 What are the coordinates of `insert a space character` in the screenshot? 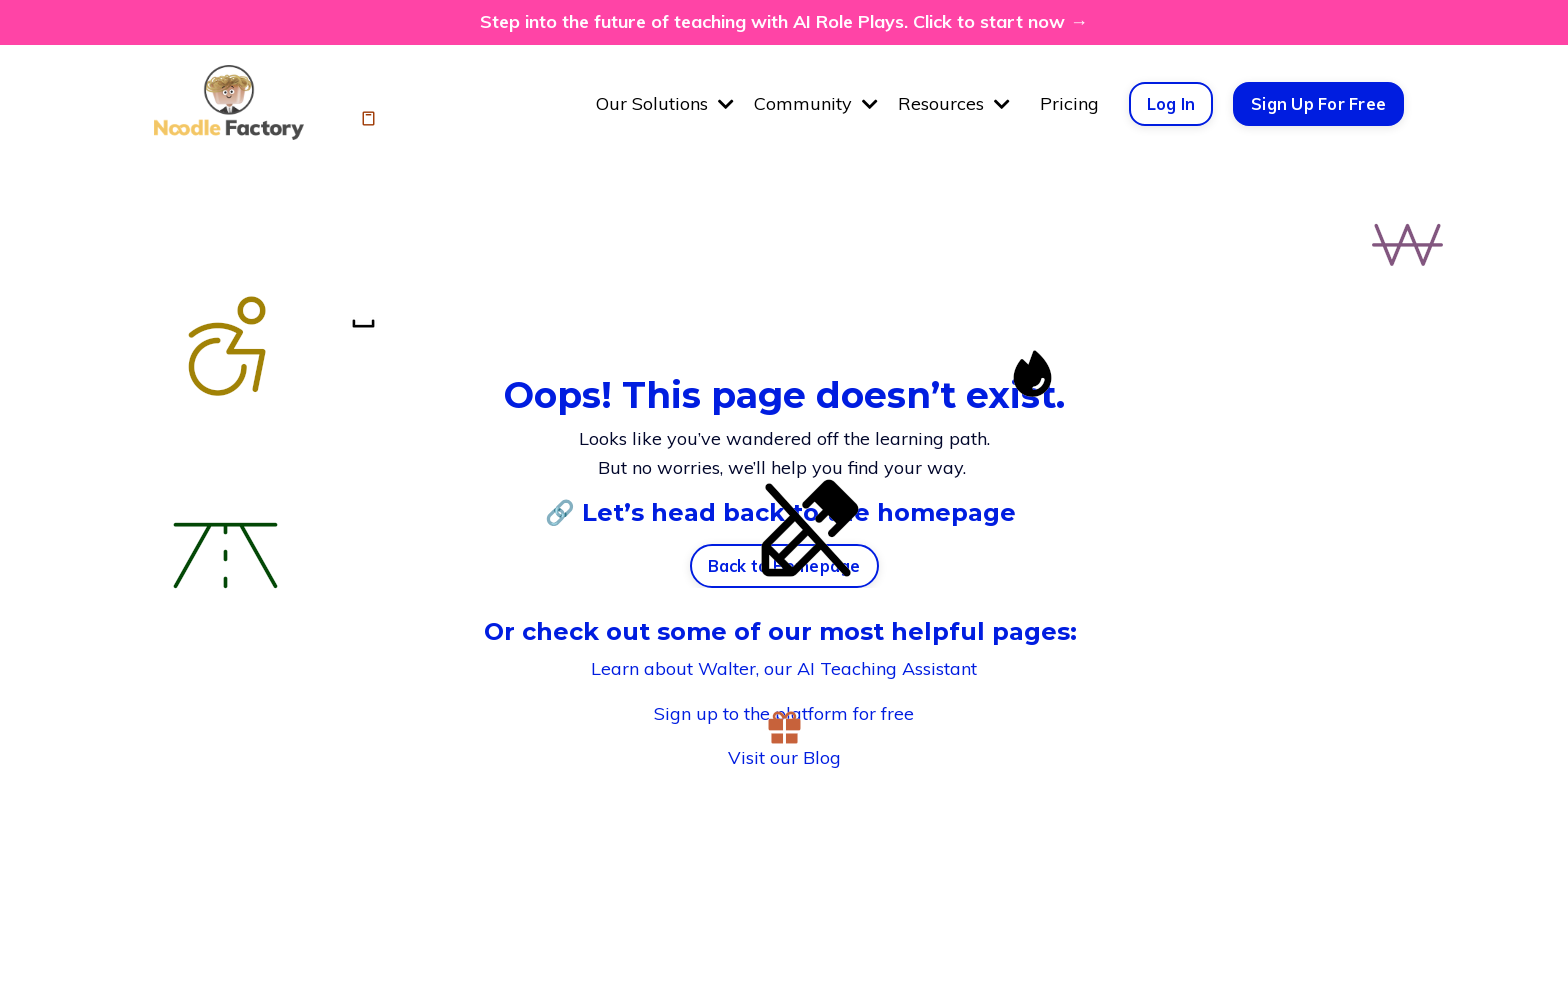 It's located at (363, 323).